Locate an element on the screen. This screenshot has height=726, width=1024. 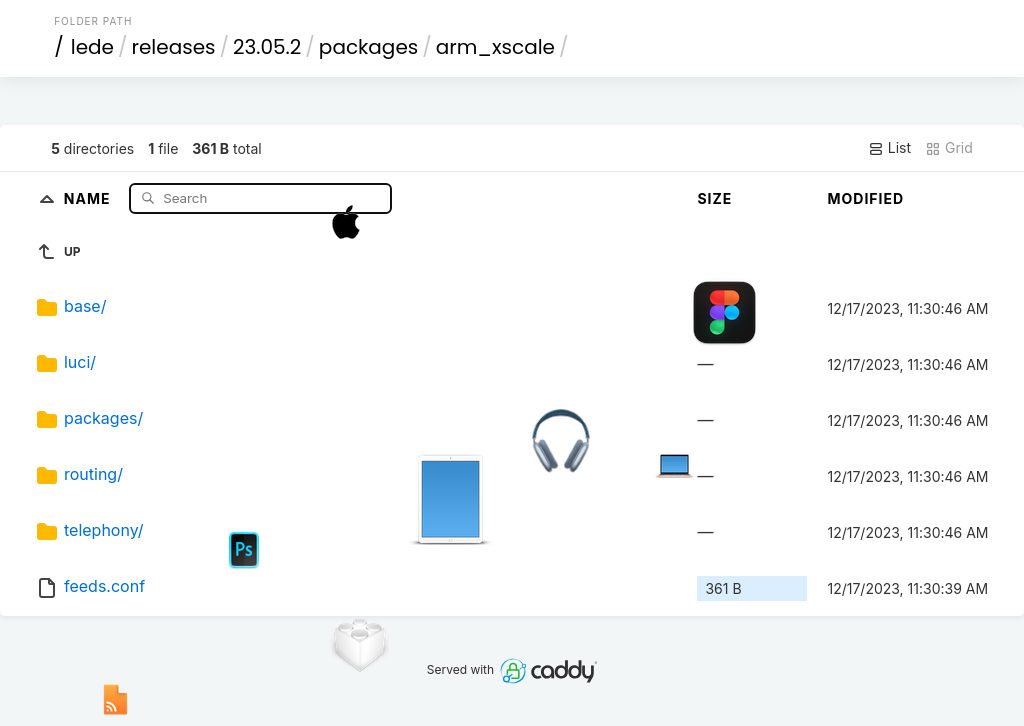
represents this macbook in system preferences or device settings is located at coordinates (674, 462).